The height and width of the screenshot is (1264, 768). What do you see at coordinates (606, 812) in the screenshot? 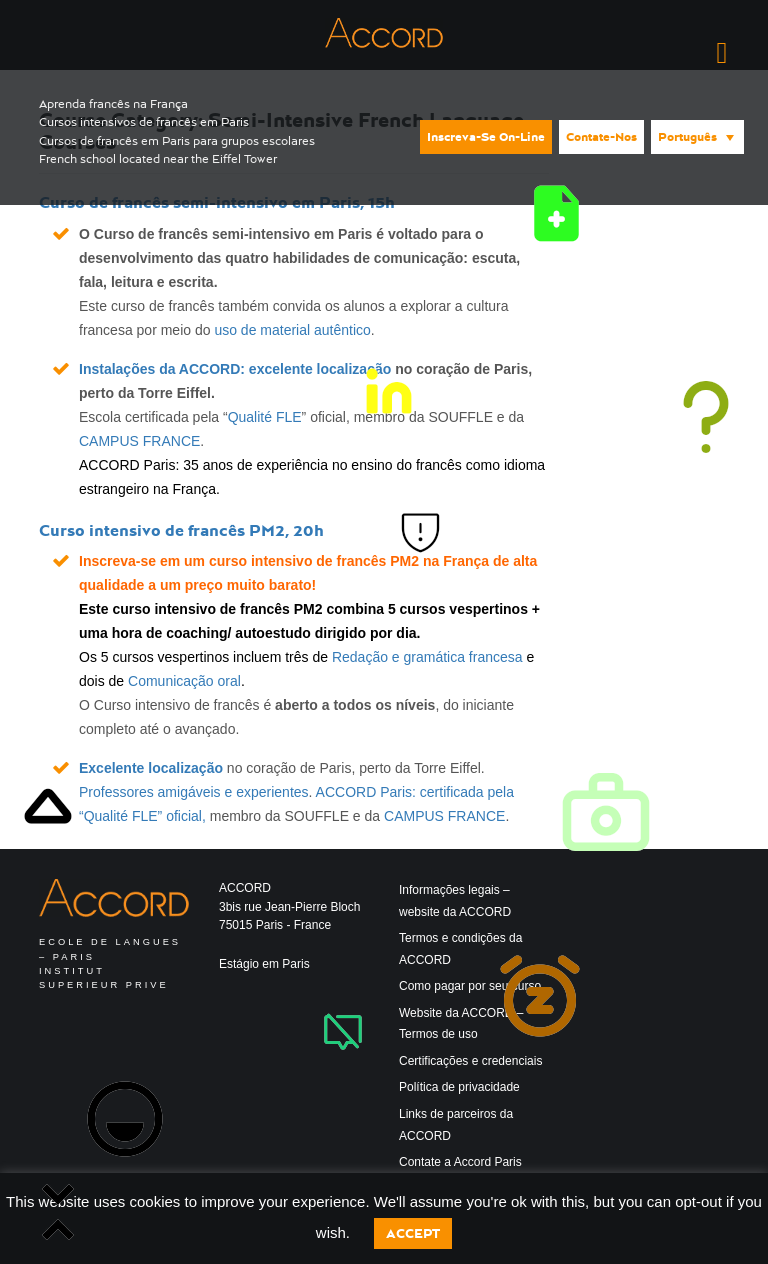
I see `open camera to take a photo` at bounding box center [606, 812].